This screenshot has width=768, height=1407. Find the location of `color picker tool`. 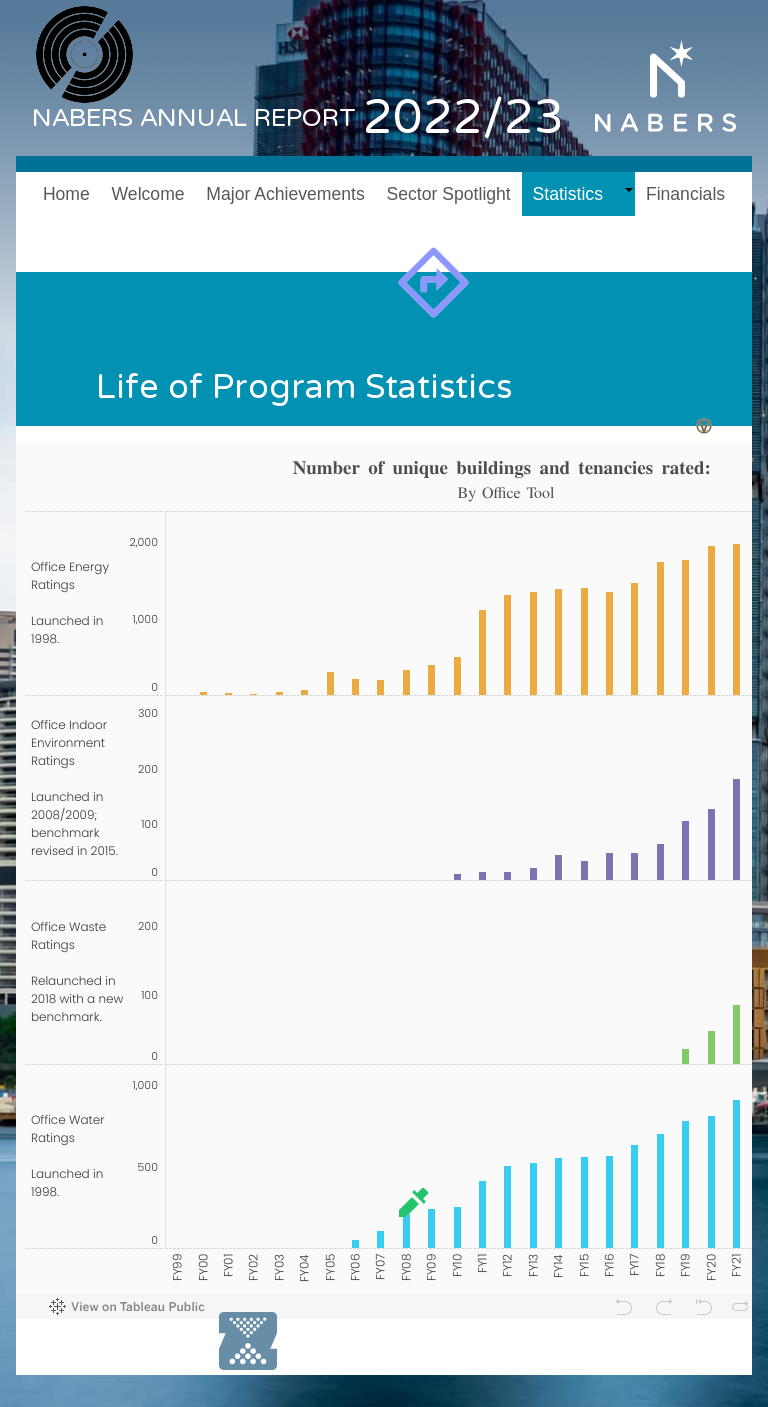

color picker tool is located at coordinates (414, 1202).